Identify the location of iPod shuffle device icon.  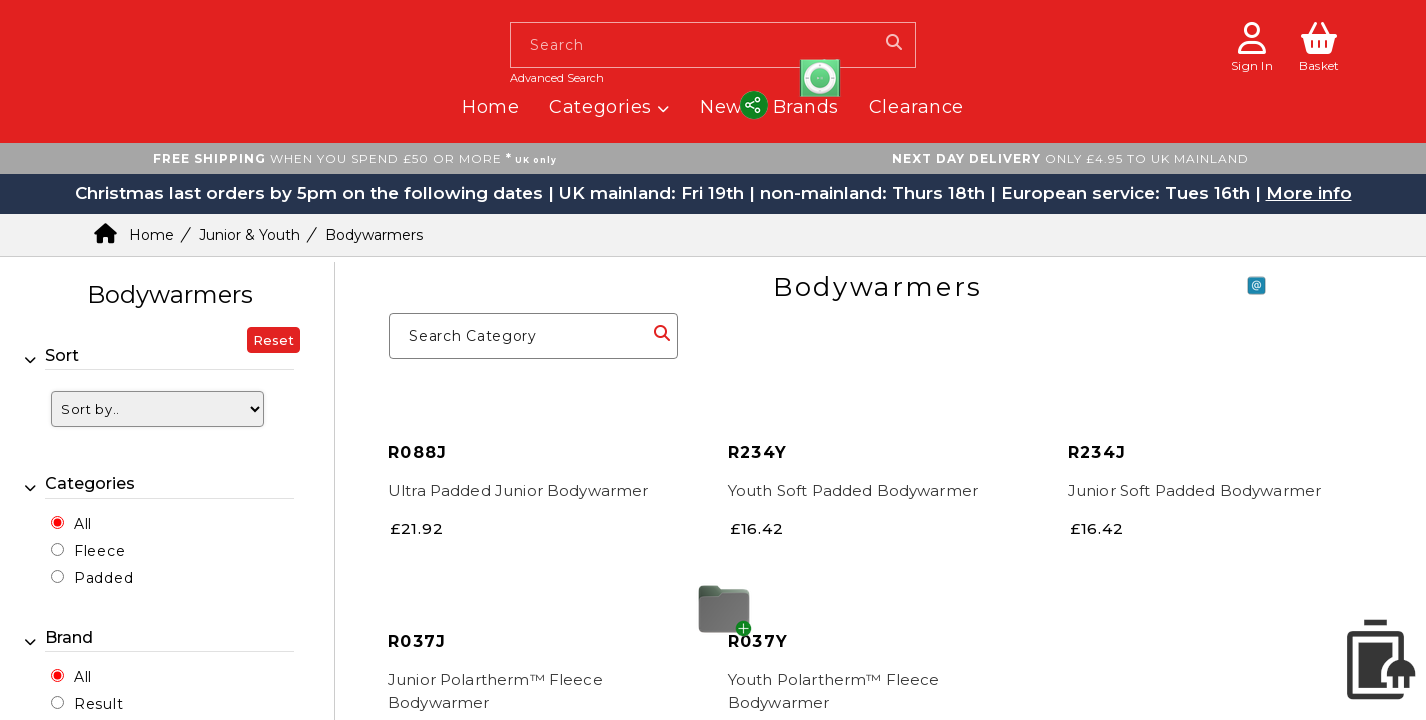
(820, 78).